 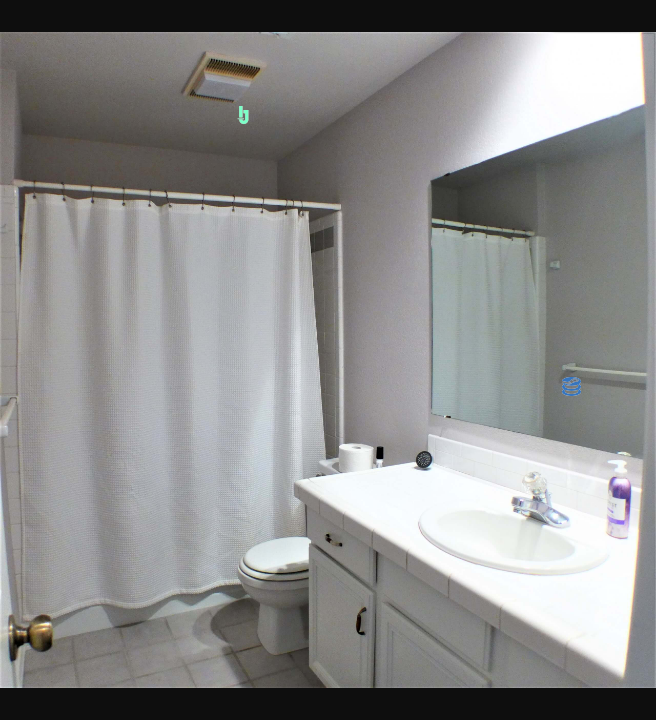 I want to click on open ImageJ image processing application, so click(x=243, y=115).